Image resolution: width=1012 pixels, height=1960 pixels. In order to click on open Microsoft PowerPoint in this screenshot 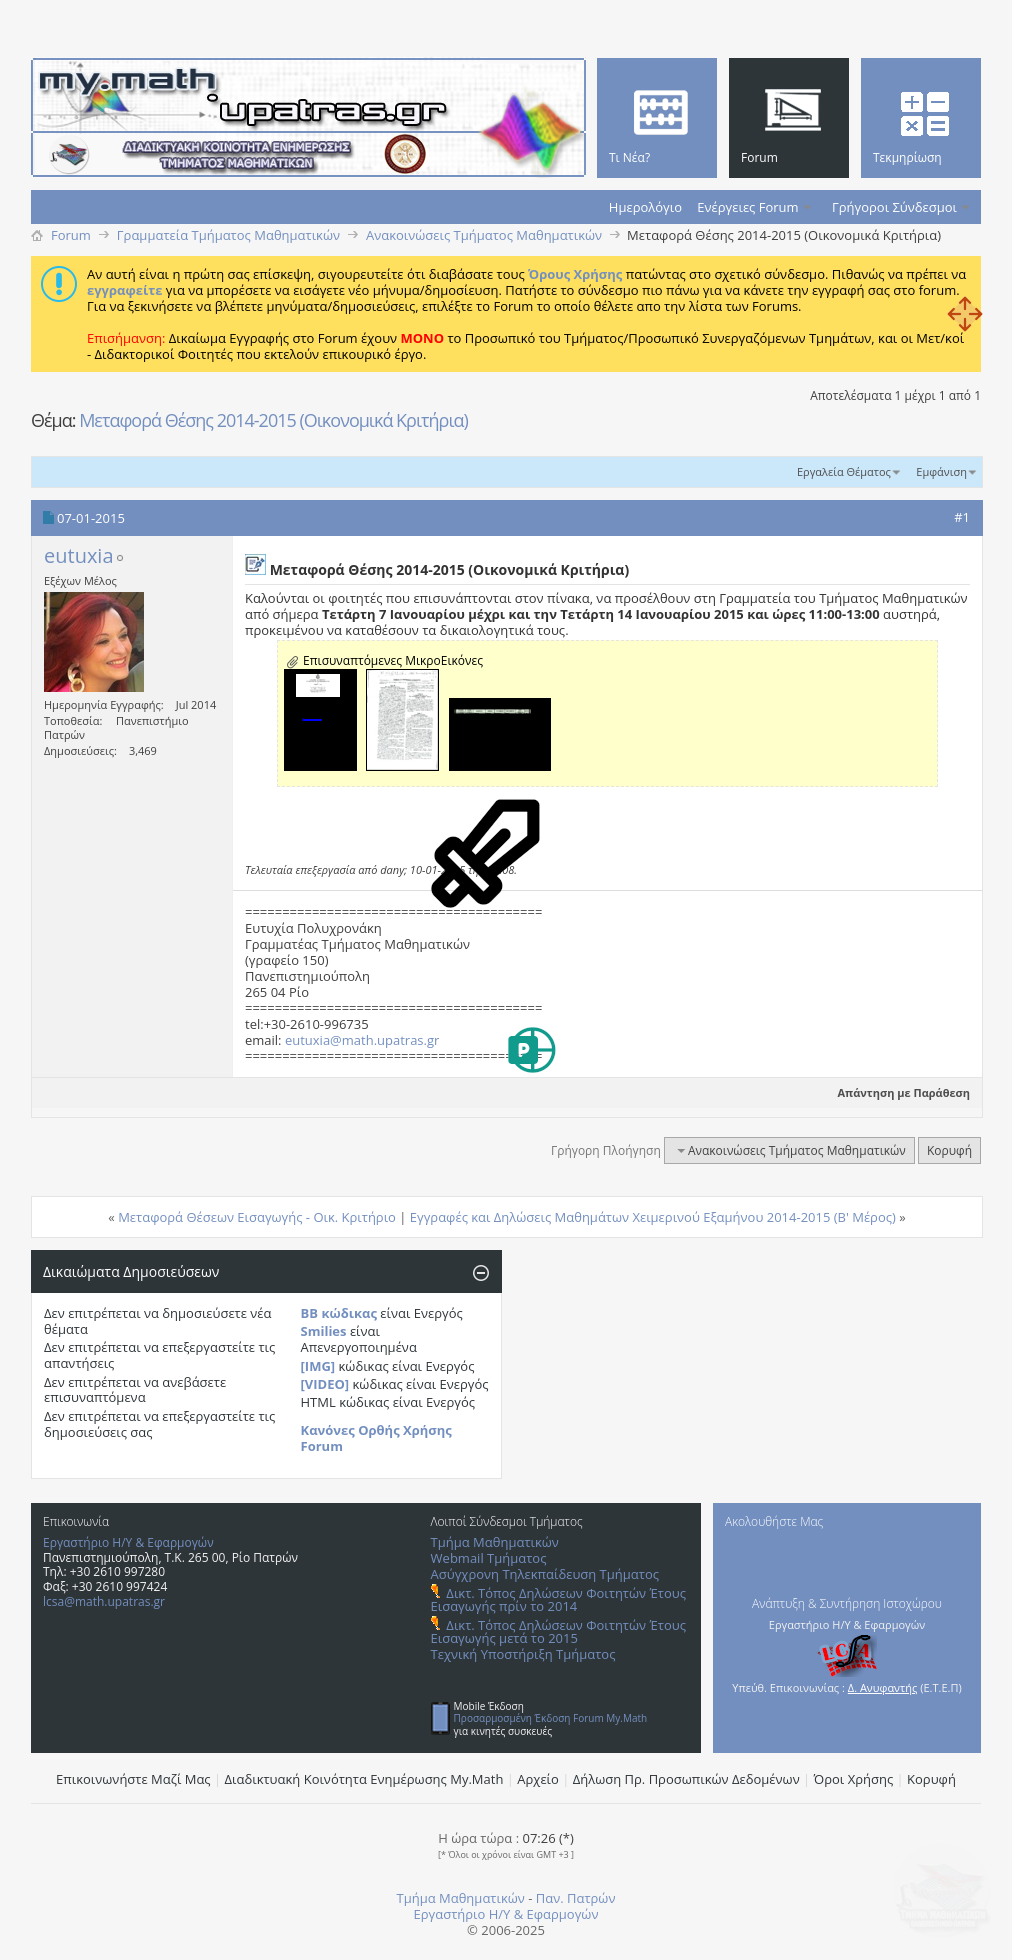, I will do `click(531, 1050)`.